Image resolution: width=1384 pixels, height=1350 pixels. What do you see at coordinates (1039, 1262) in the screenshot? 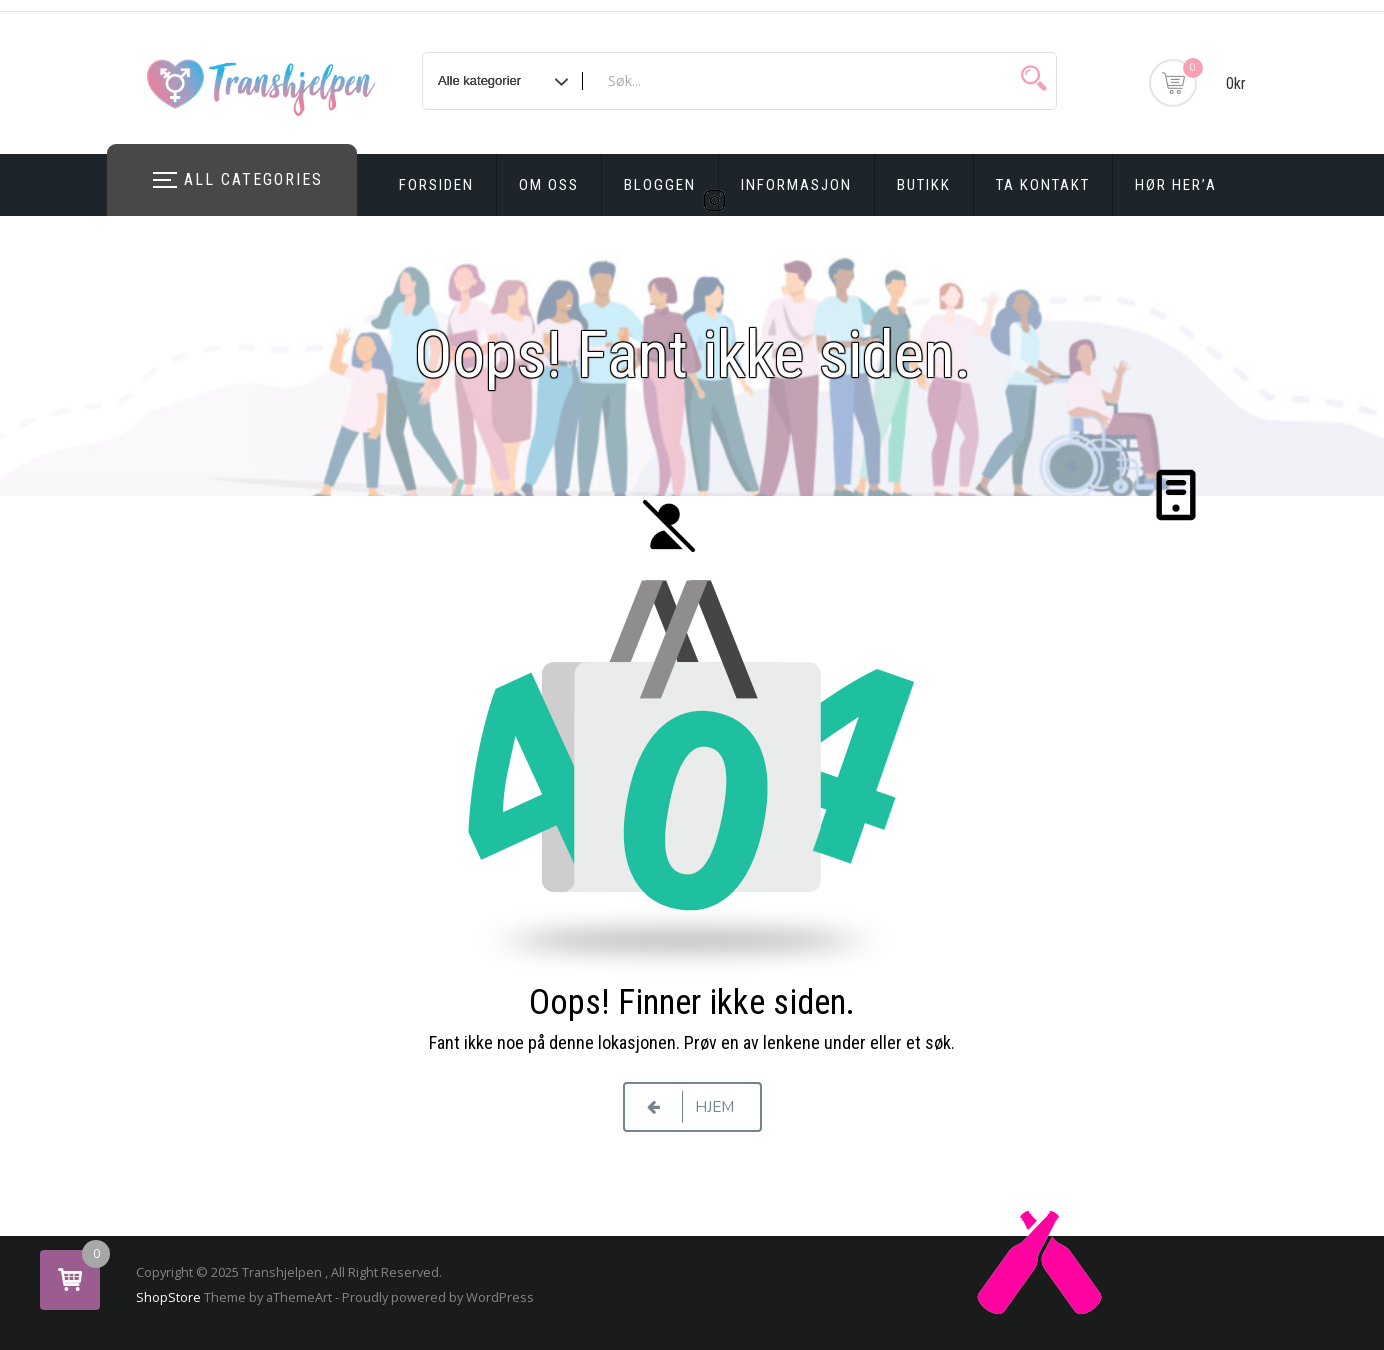
I see `open the Untappd app` at bounding box center [1039, 1262].